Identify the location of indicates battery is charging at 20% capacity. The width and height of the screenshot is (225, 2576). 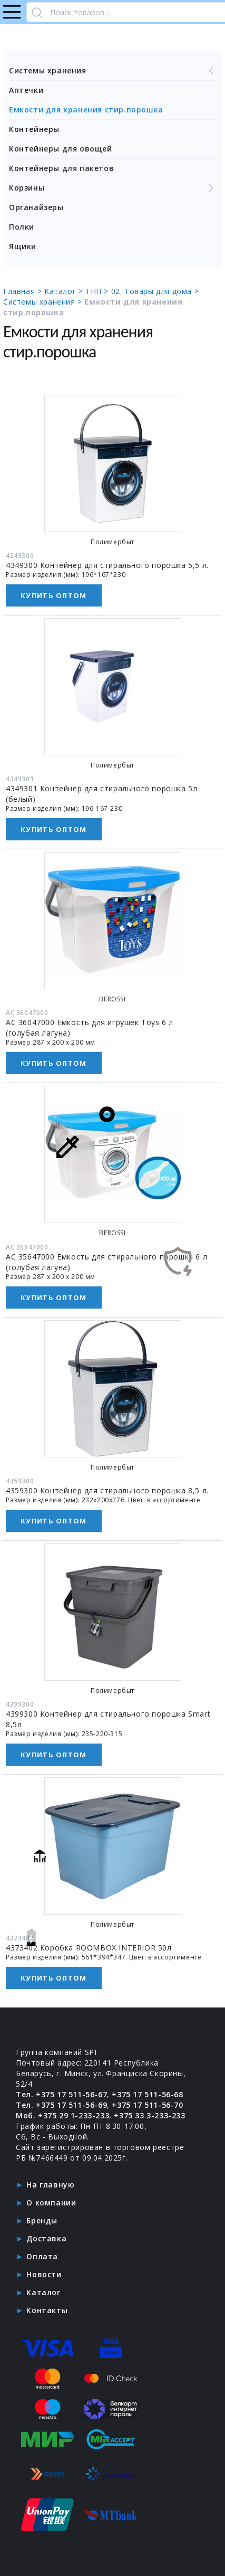
(31, 1937).